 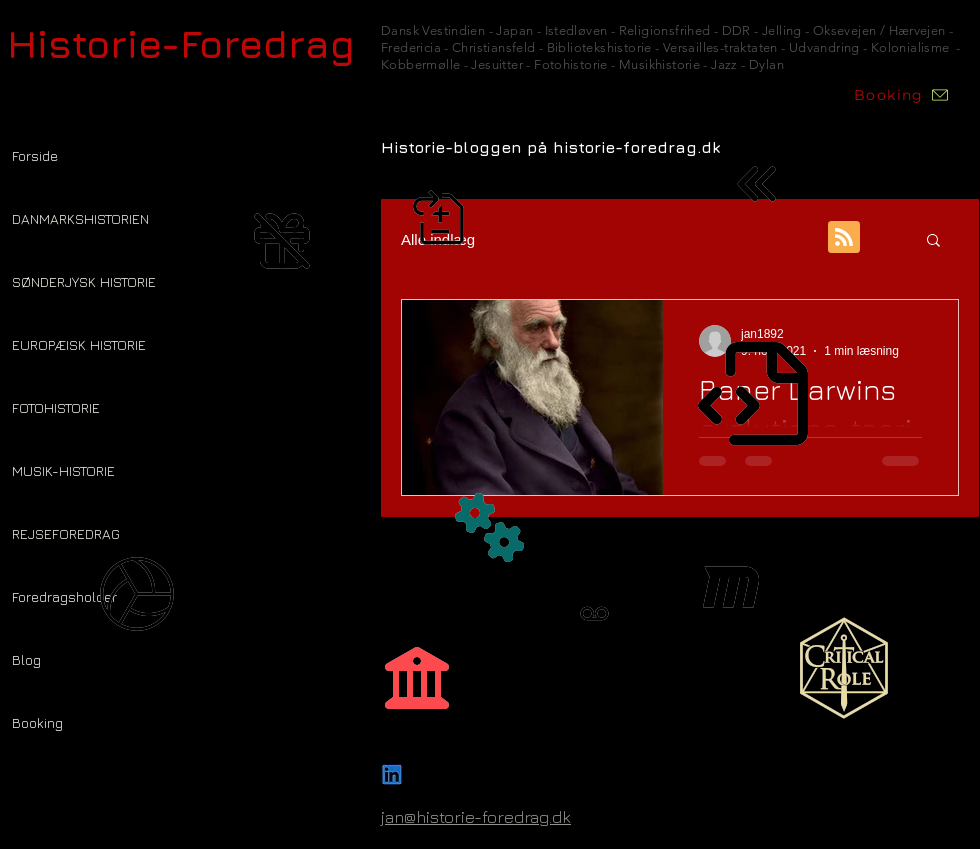 I want to click on view nearby museums or cultural attractions, so click(x=417, y=677).